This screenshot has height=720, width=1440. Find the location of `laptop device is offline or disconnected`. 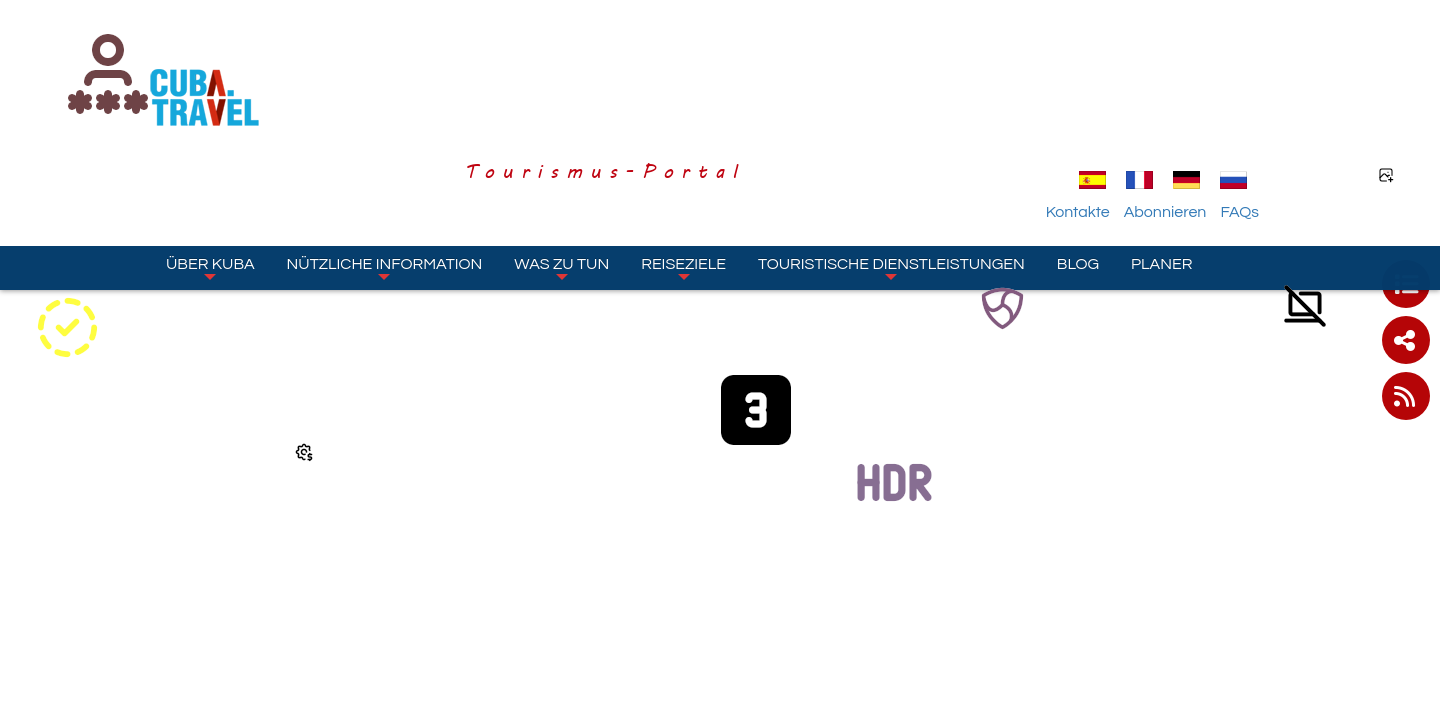

laptop device is offline or disconnected is located at coordinates (1305, 306).